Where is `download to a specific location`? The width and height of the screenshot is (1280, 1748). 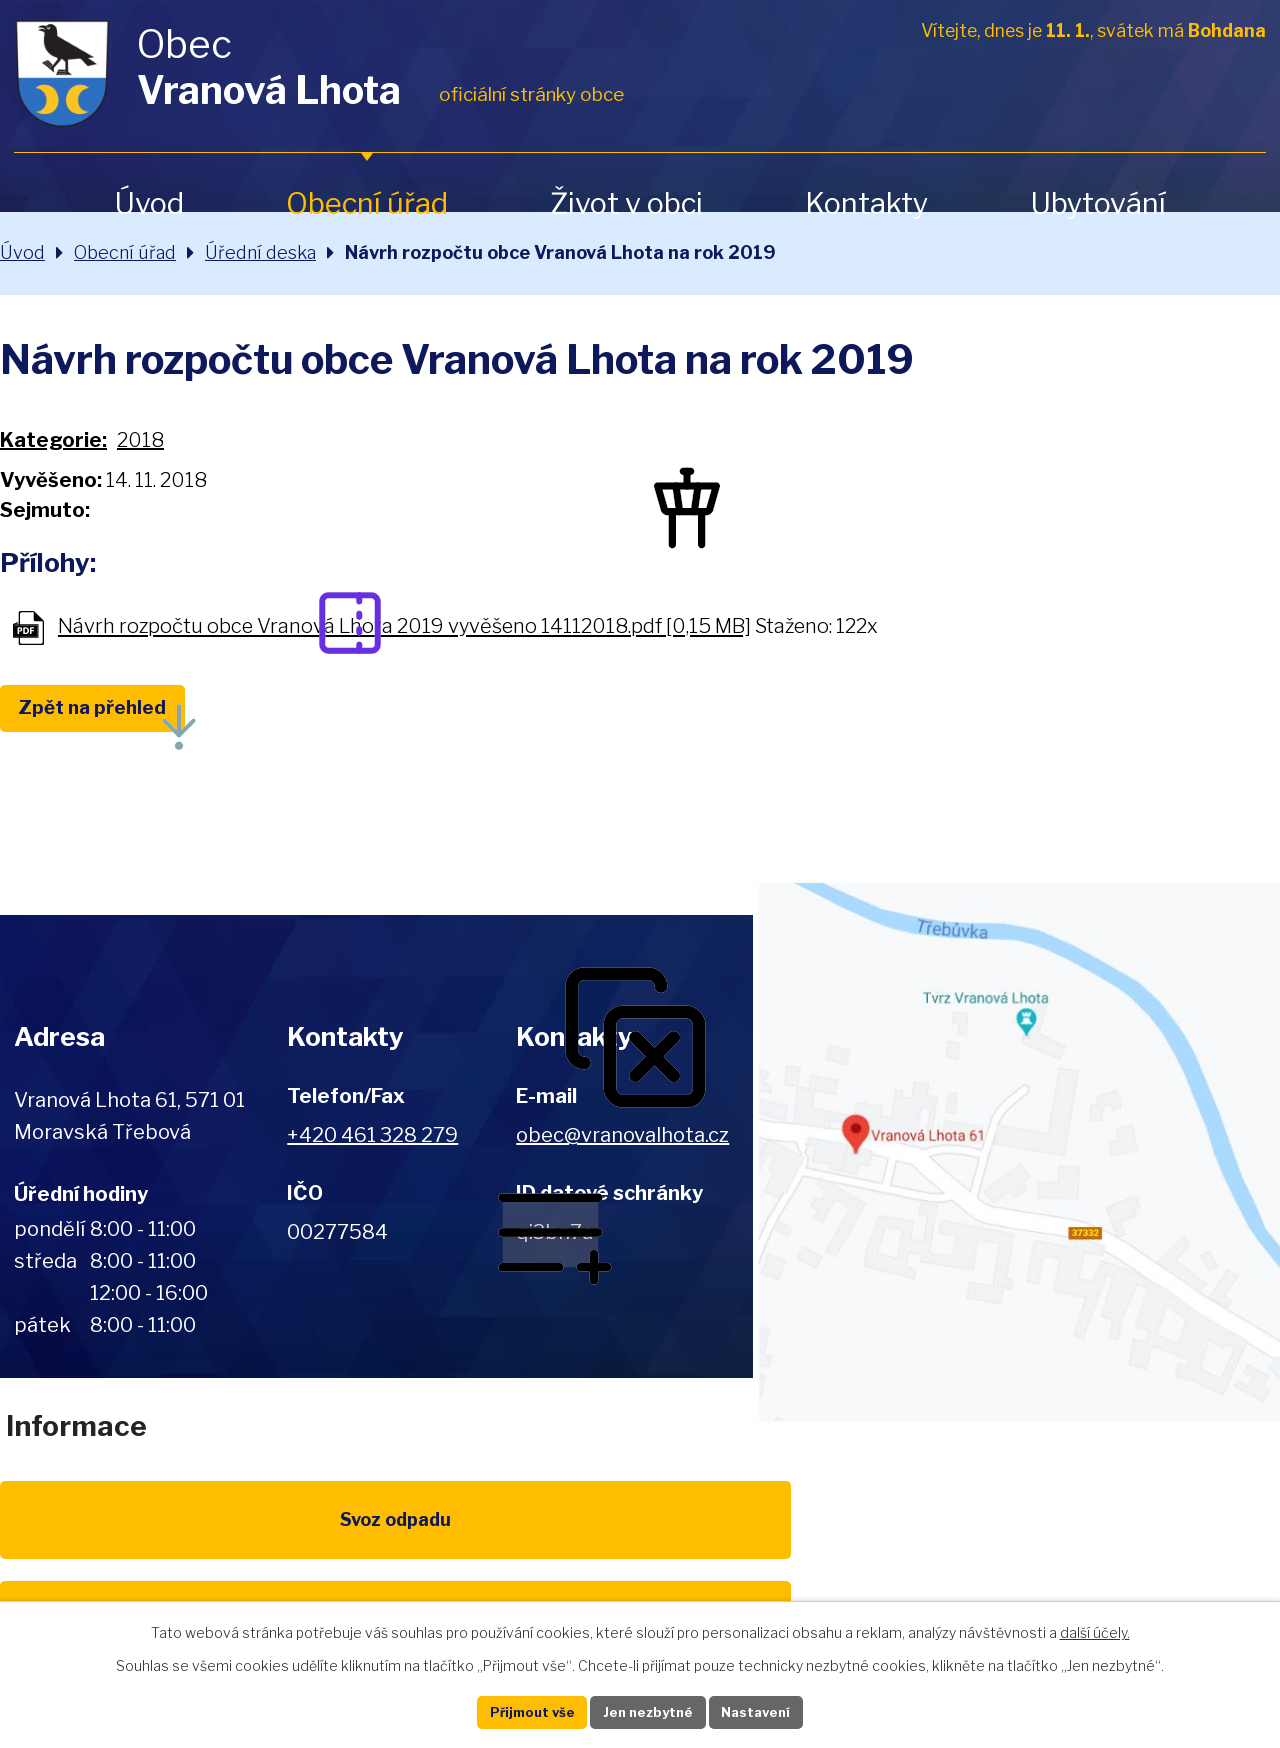 download to a specific location is located at coordinates (179, 727).